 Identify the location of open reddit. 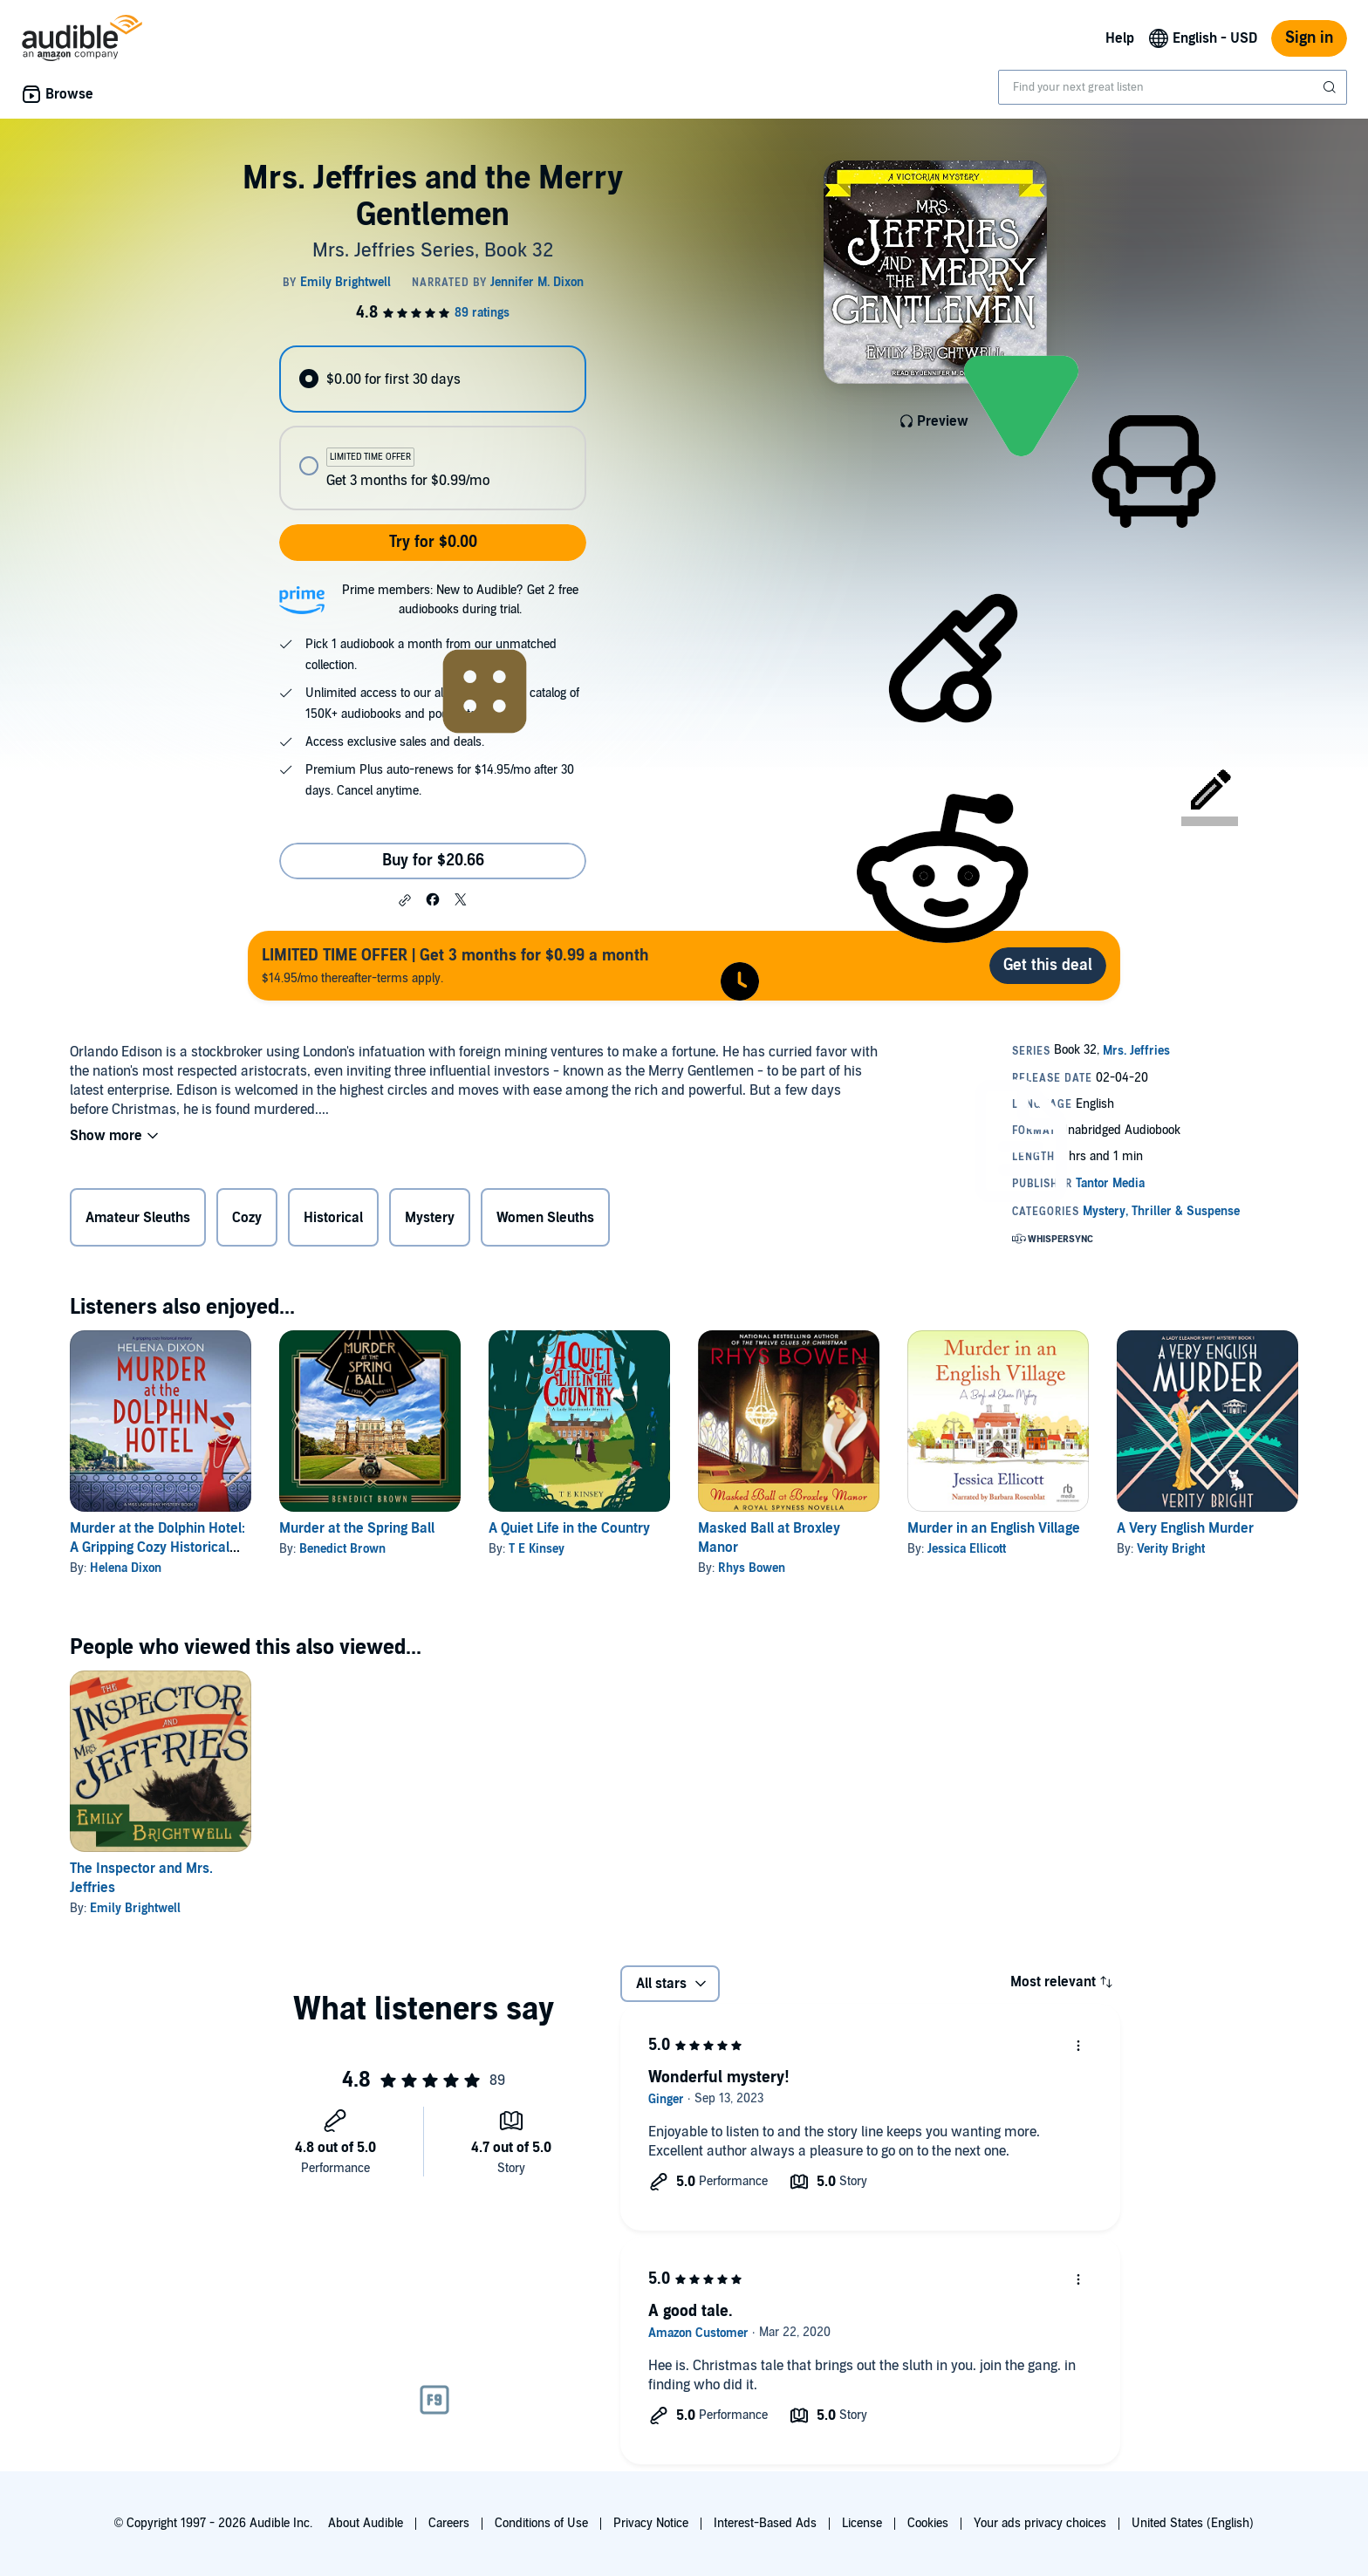
(946, 868).